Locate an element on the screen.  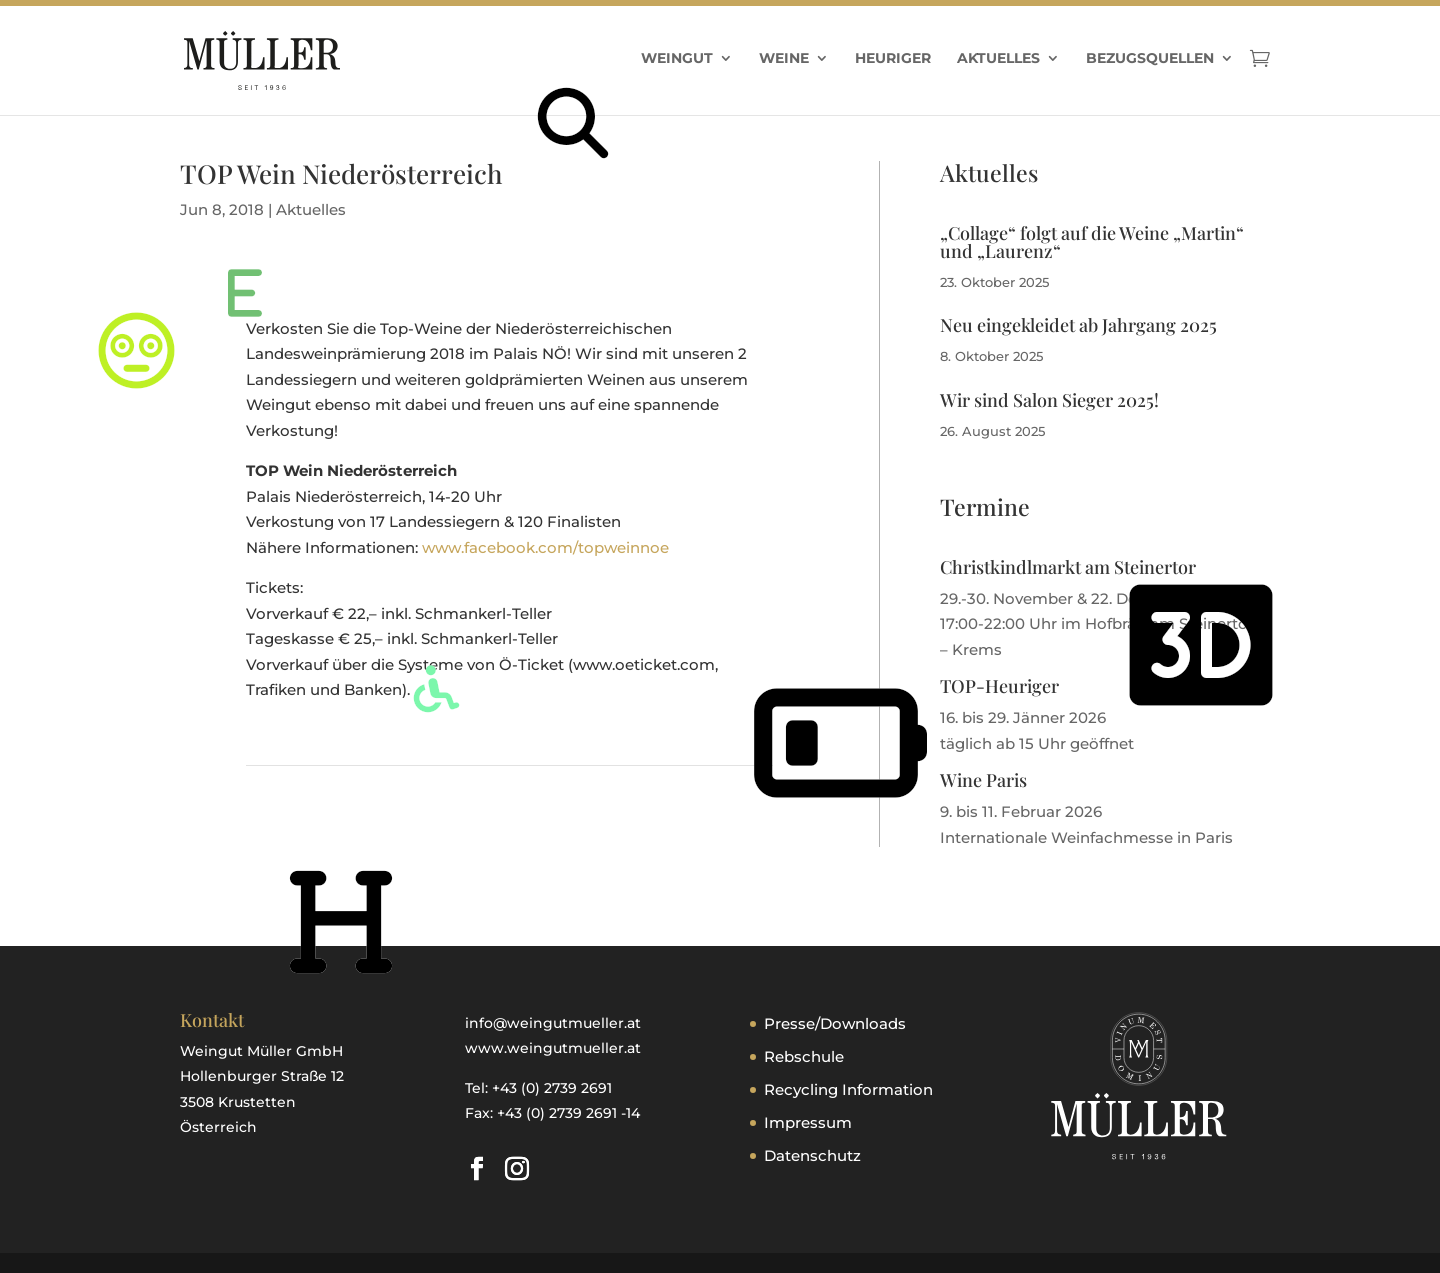
react with embarrassment or surprise is located at coordinates (136, 350).